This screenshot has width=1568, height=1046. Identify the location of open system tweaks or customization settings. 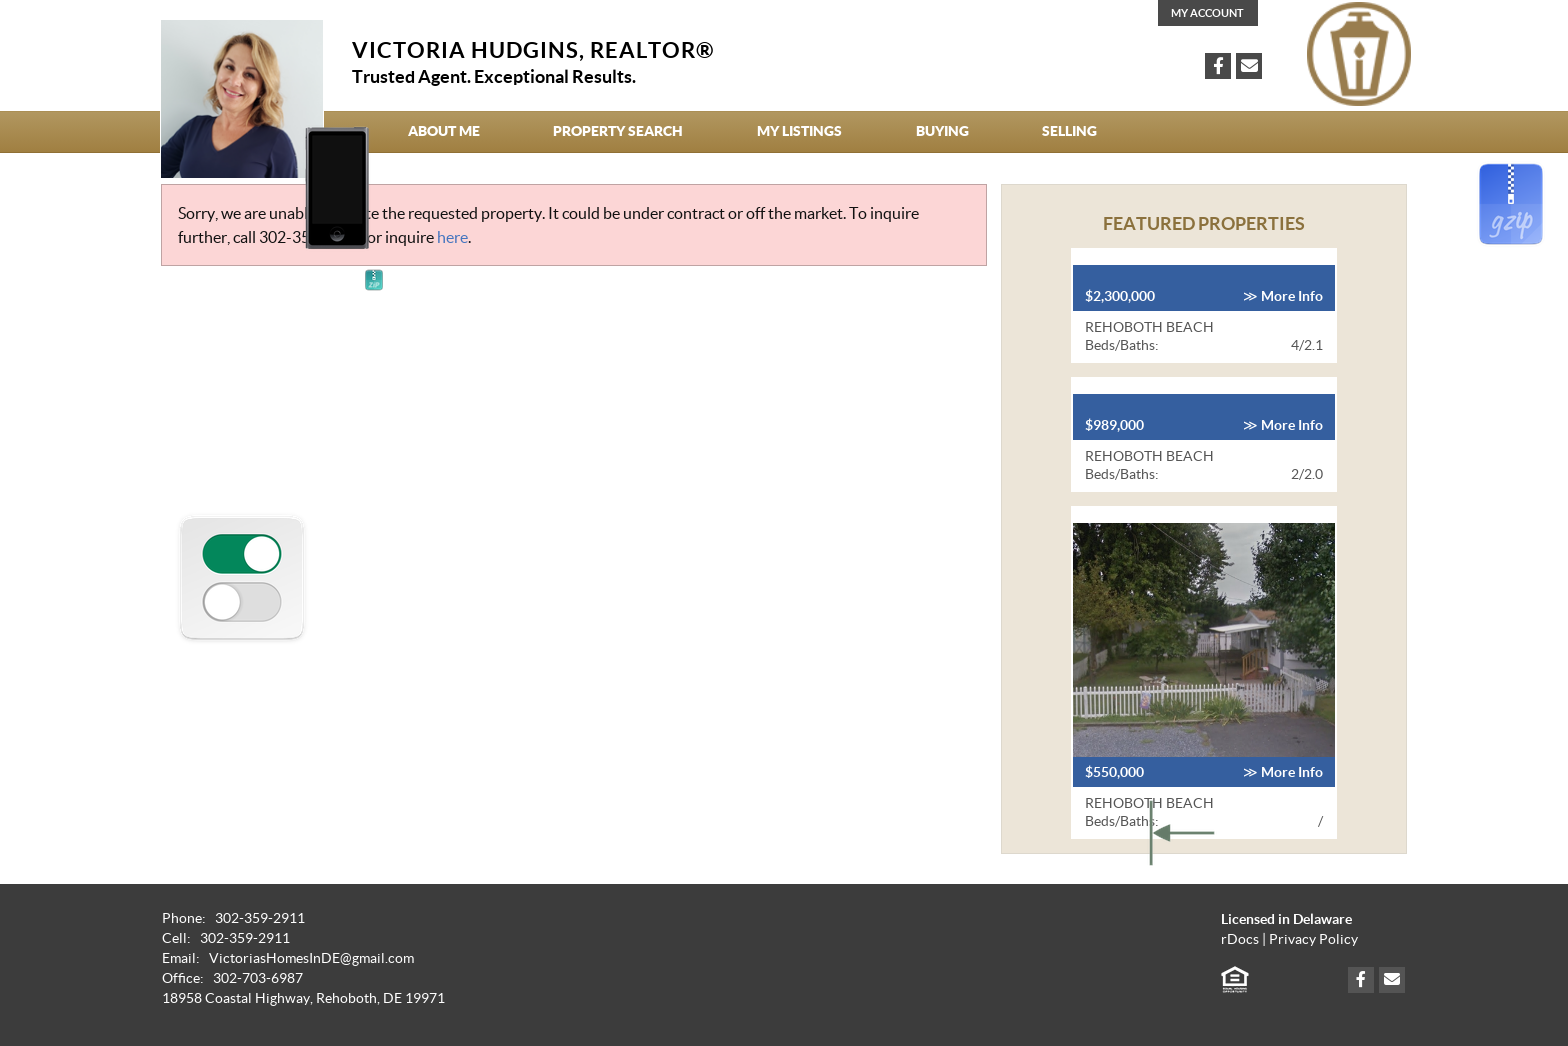
(242, 578).